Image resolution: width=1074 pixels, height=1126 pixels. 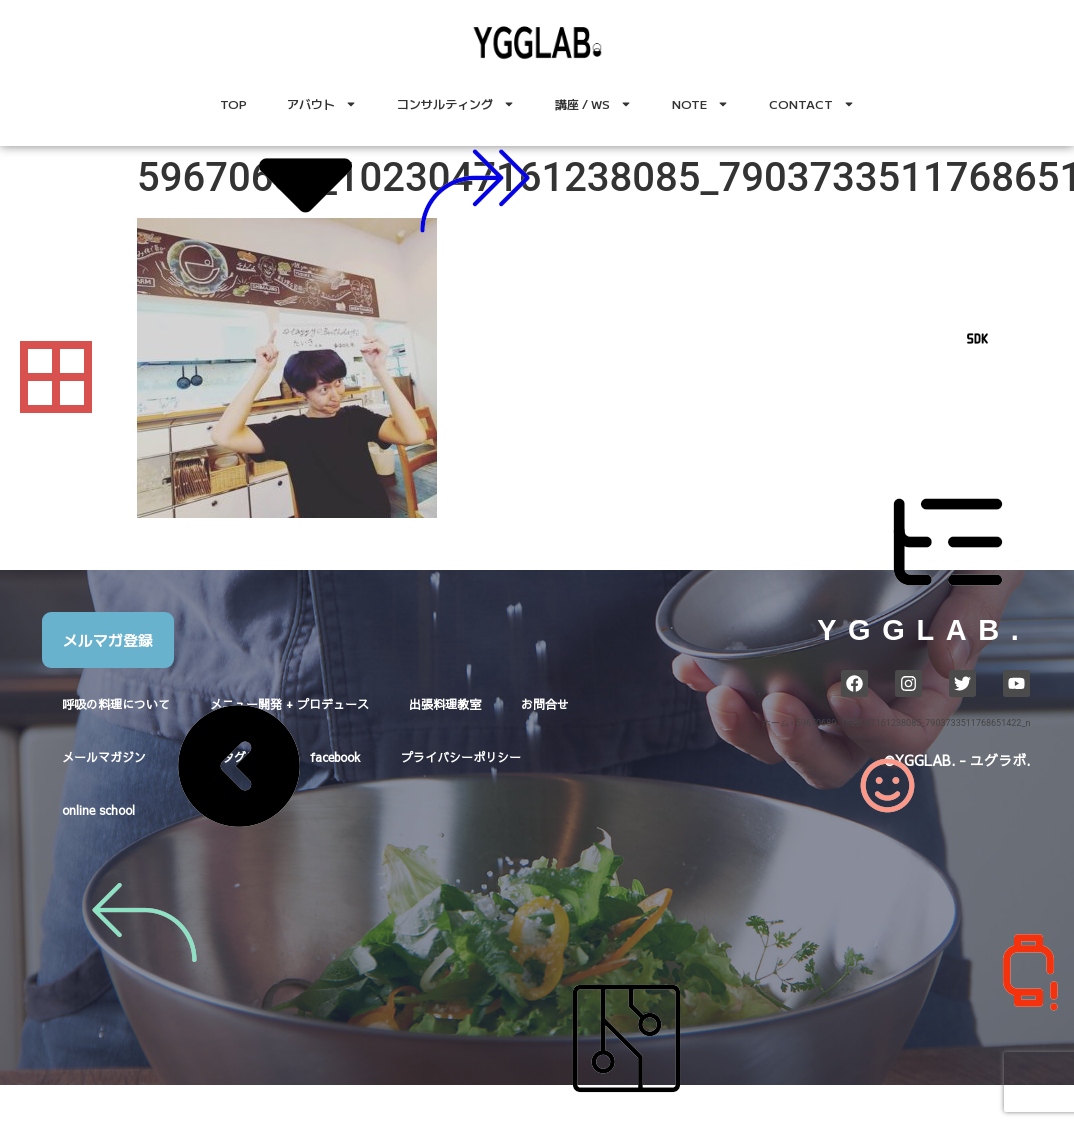 What do you see at coordinates (626, 1038) in the screenshot?
I see `access hardware or circuit settings` at bounding box center [626, 1038].